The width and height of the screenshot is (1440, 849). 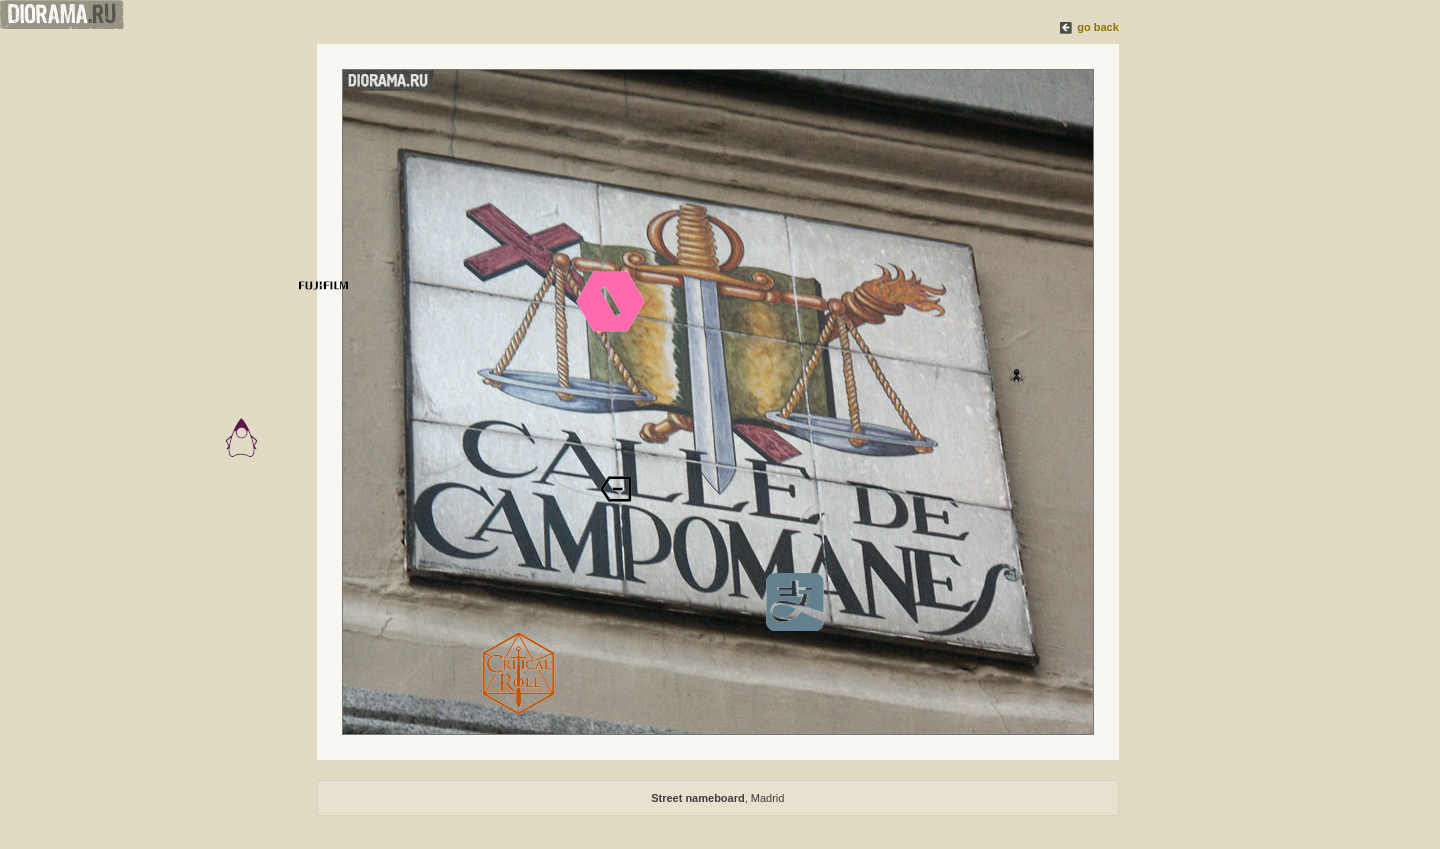 What do you see at coordinates (795, 602) in the screenshot?
I see `pay with Alipay` at bounding box center [795, 602].